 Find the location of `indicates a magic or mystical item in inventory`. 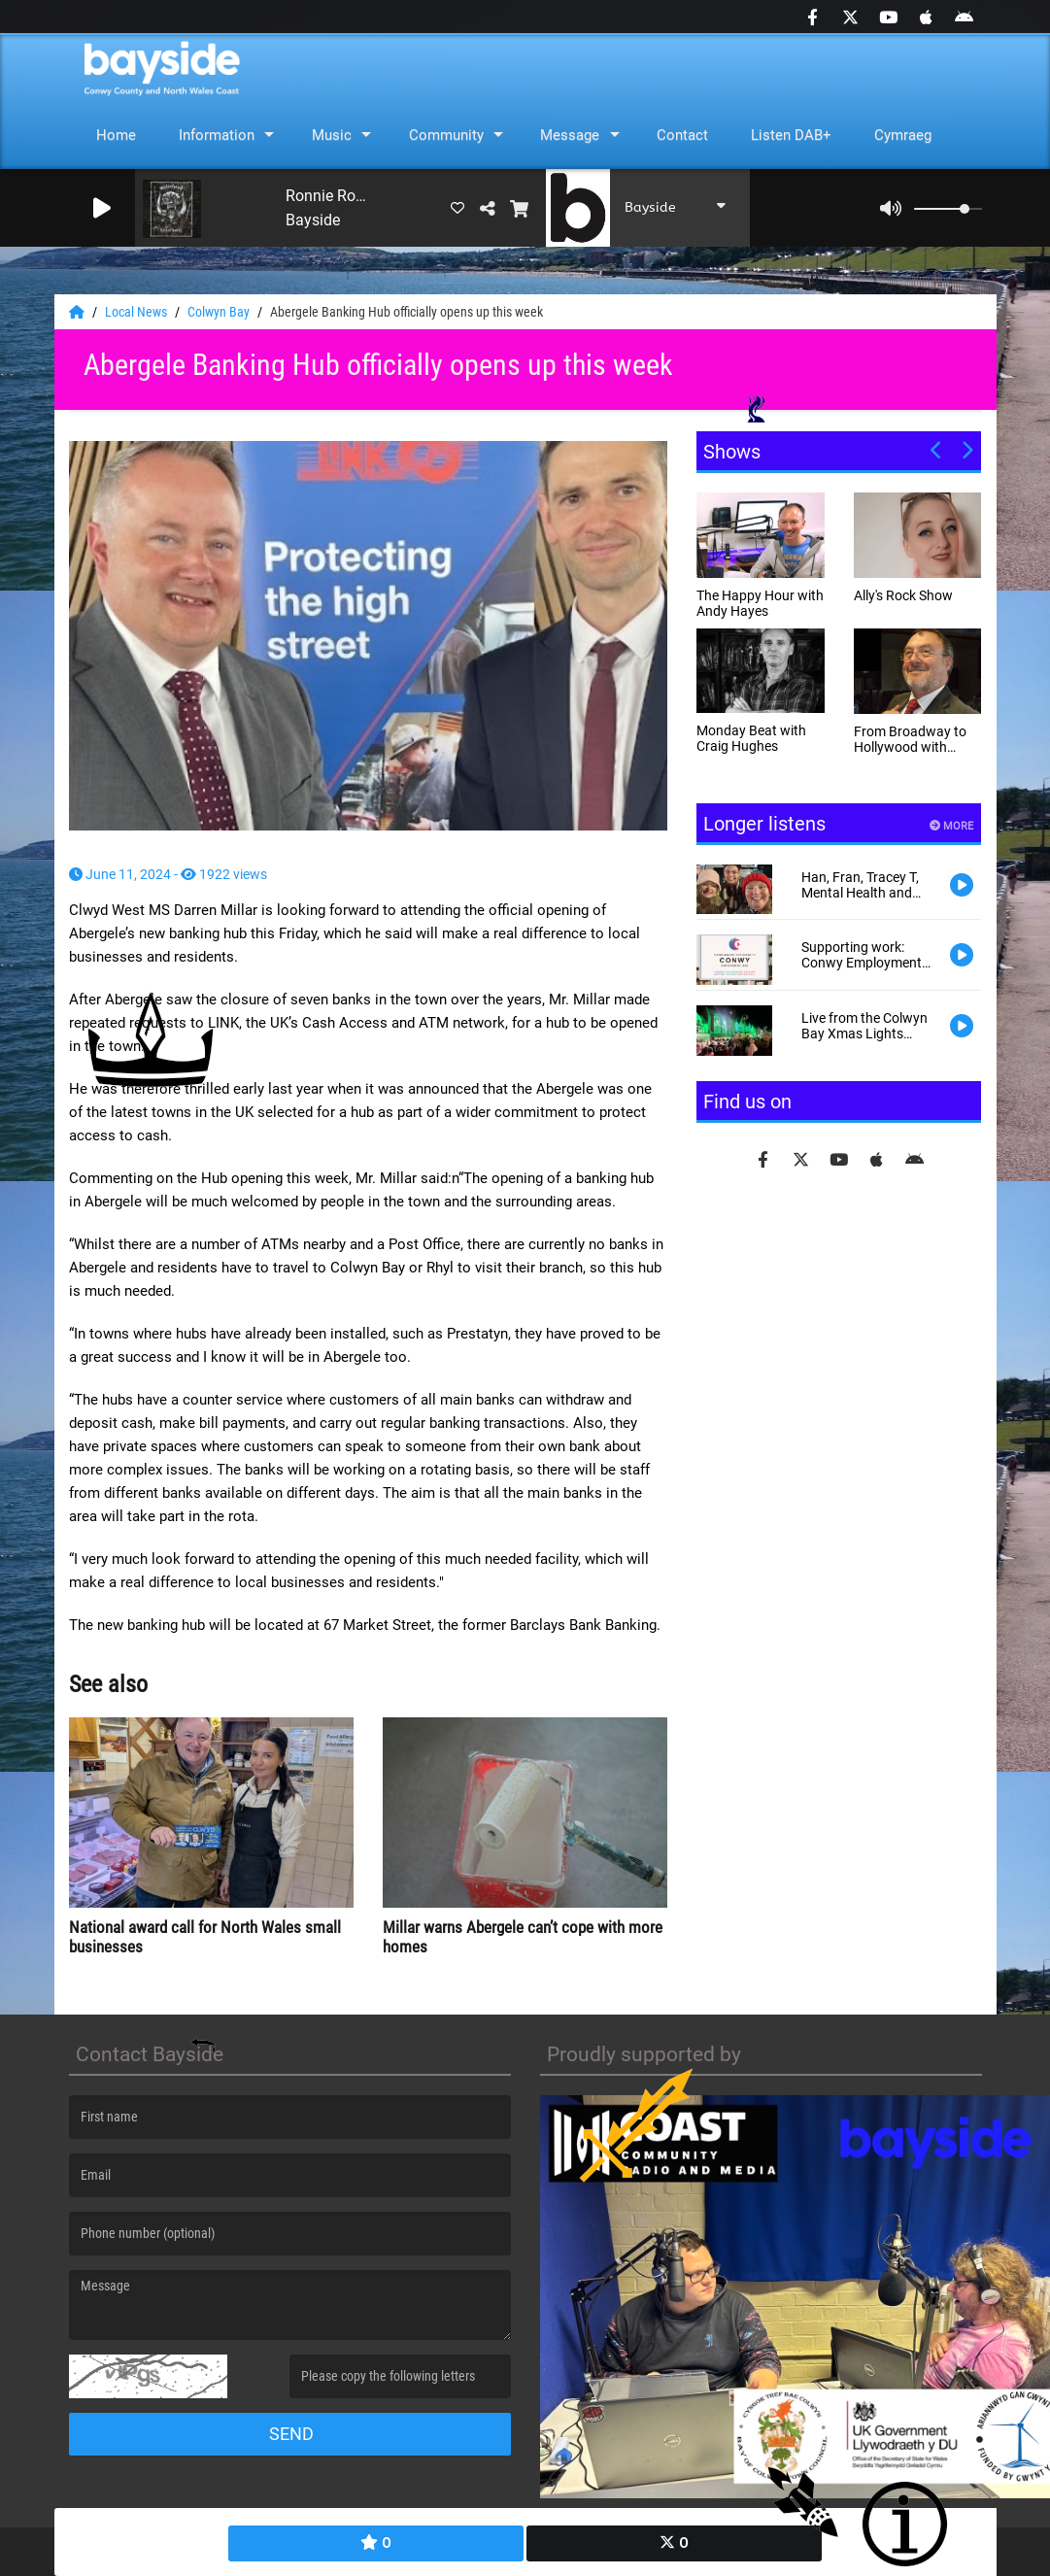

indicates a magic or mystical item in inventory is located at coordinates (755, 409).